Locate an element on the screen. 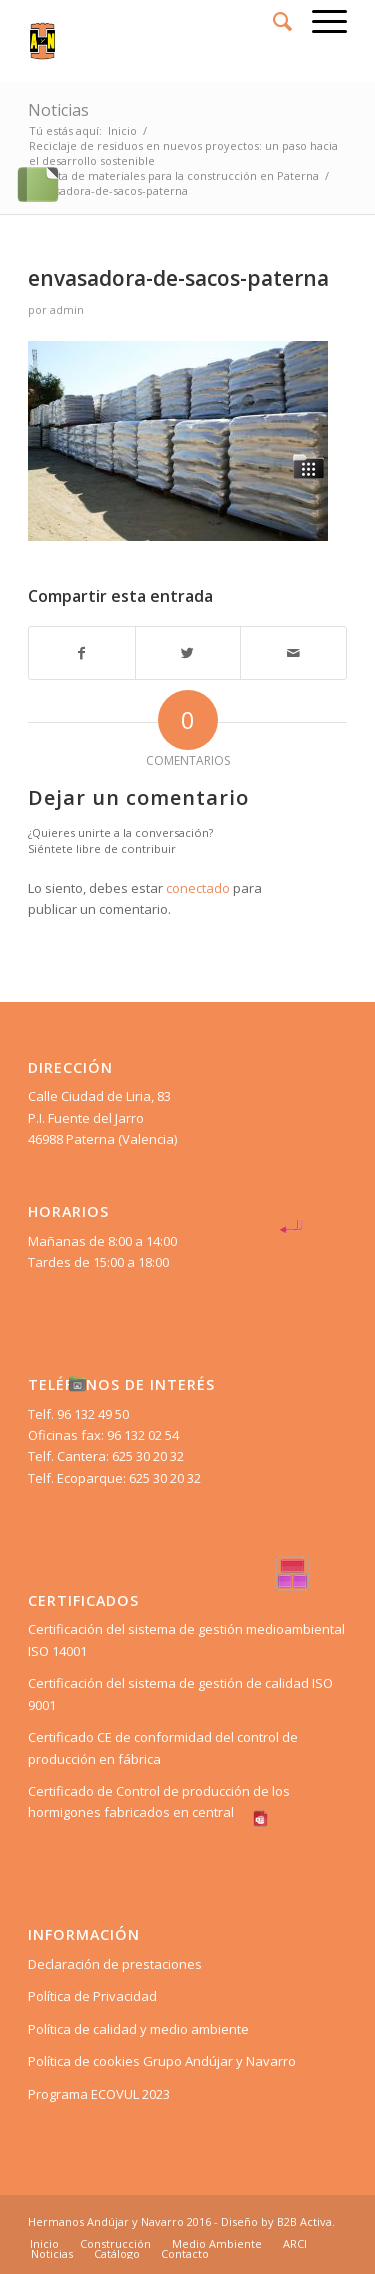 This screenshot has height=2274, width=375. reply to all recipients of an email is located at coordinates (290, 1226).